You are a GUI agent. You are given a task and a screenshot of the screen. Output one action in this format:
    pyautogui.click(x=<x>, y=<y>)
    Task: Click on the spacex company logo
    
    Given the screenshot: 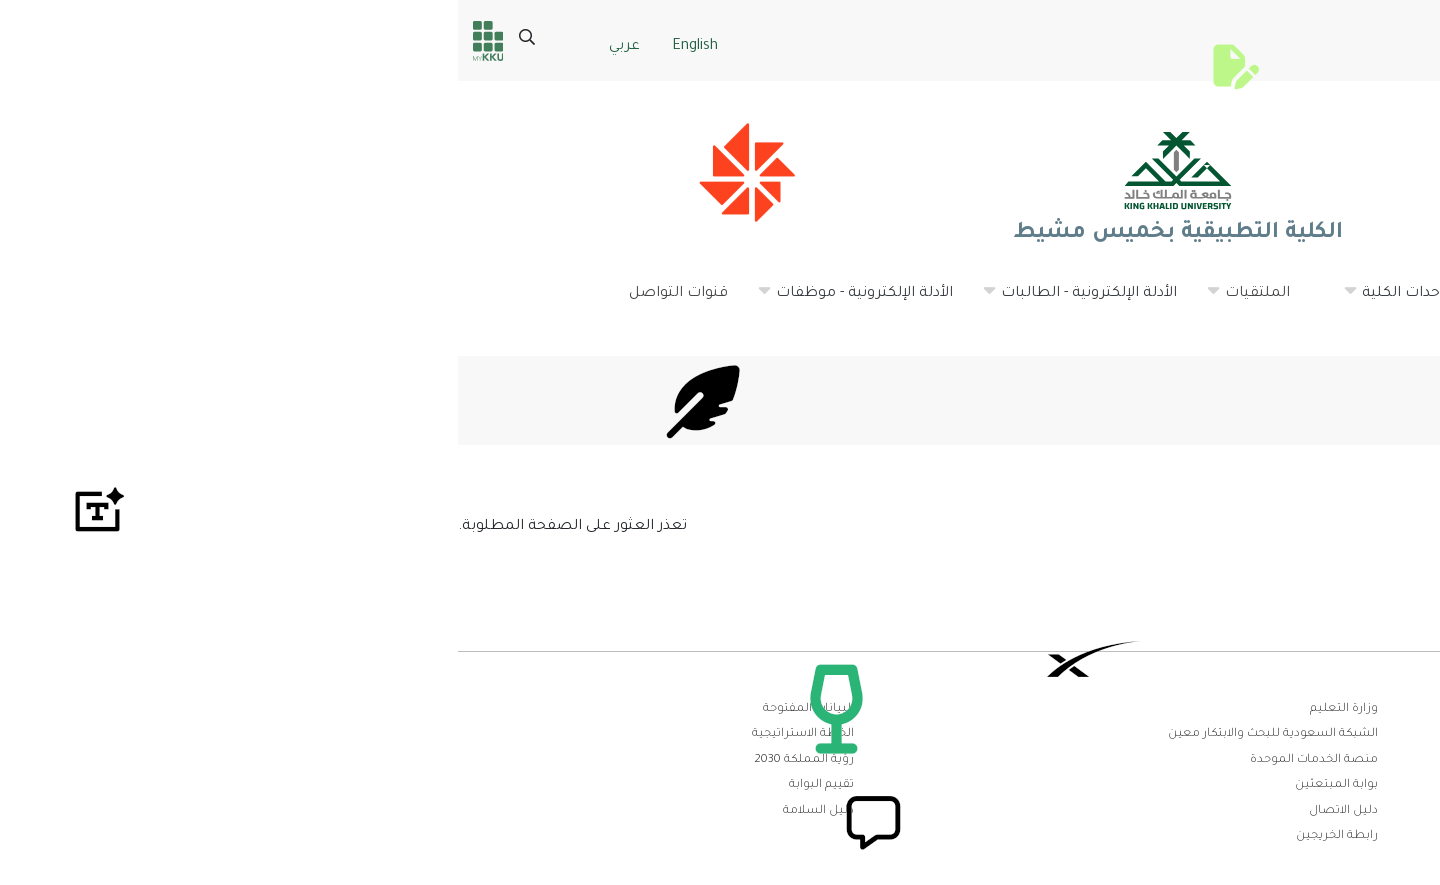 What is the action you would take?
    pyautogui.click(x=1094, y=659)
    